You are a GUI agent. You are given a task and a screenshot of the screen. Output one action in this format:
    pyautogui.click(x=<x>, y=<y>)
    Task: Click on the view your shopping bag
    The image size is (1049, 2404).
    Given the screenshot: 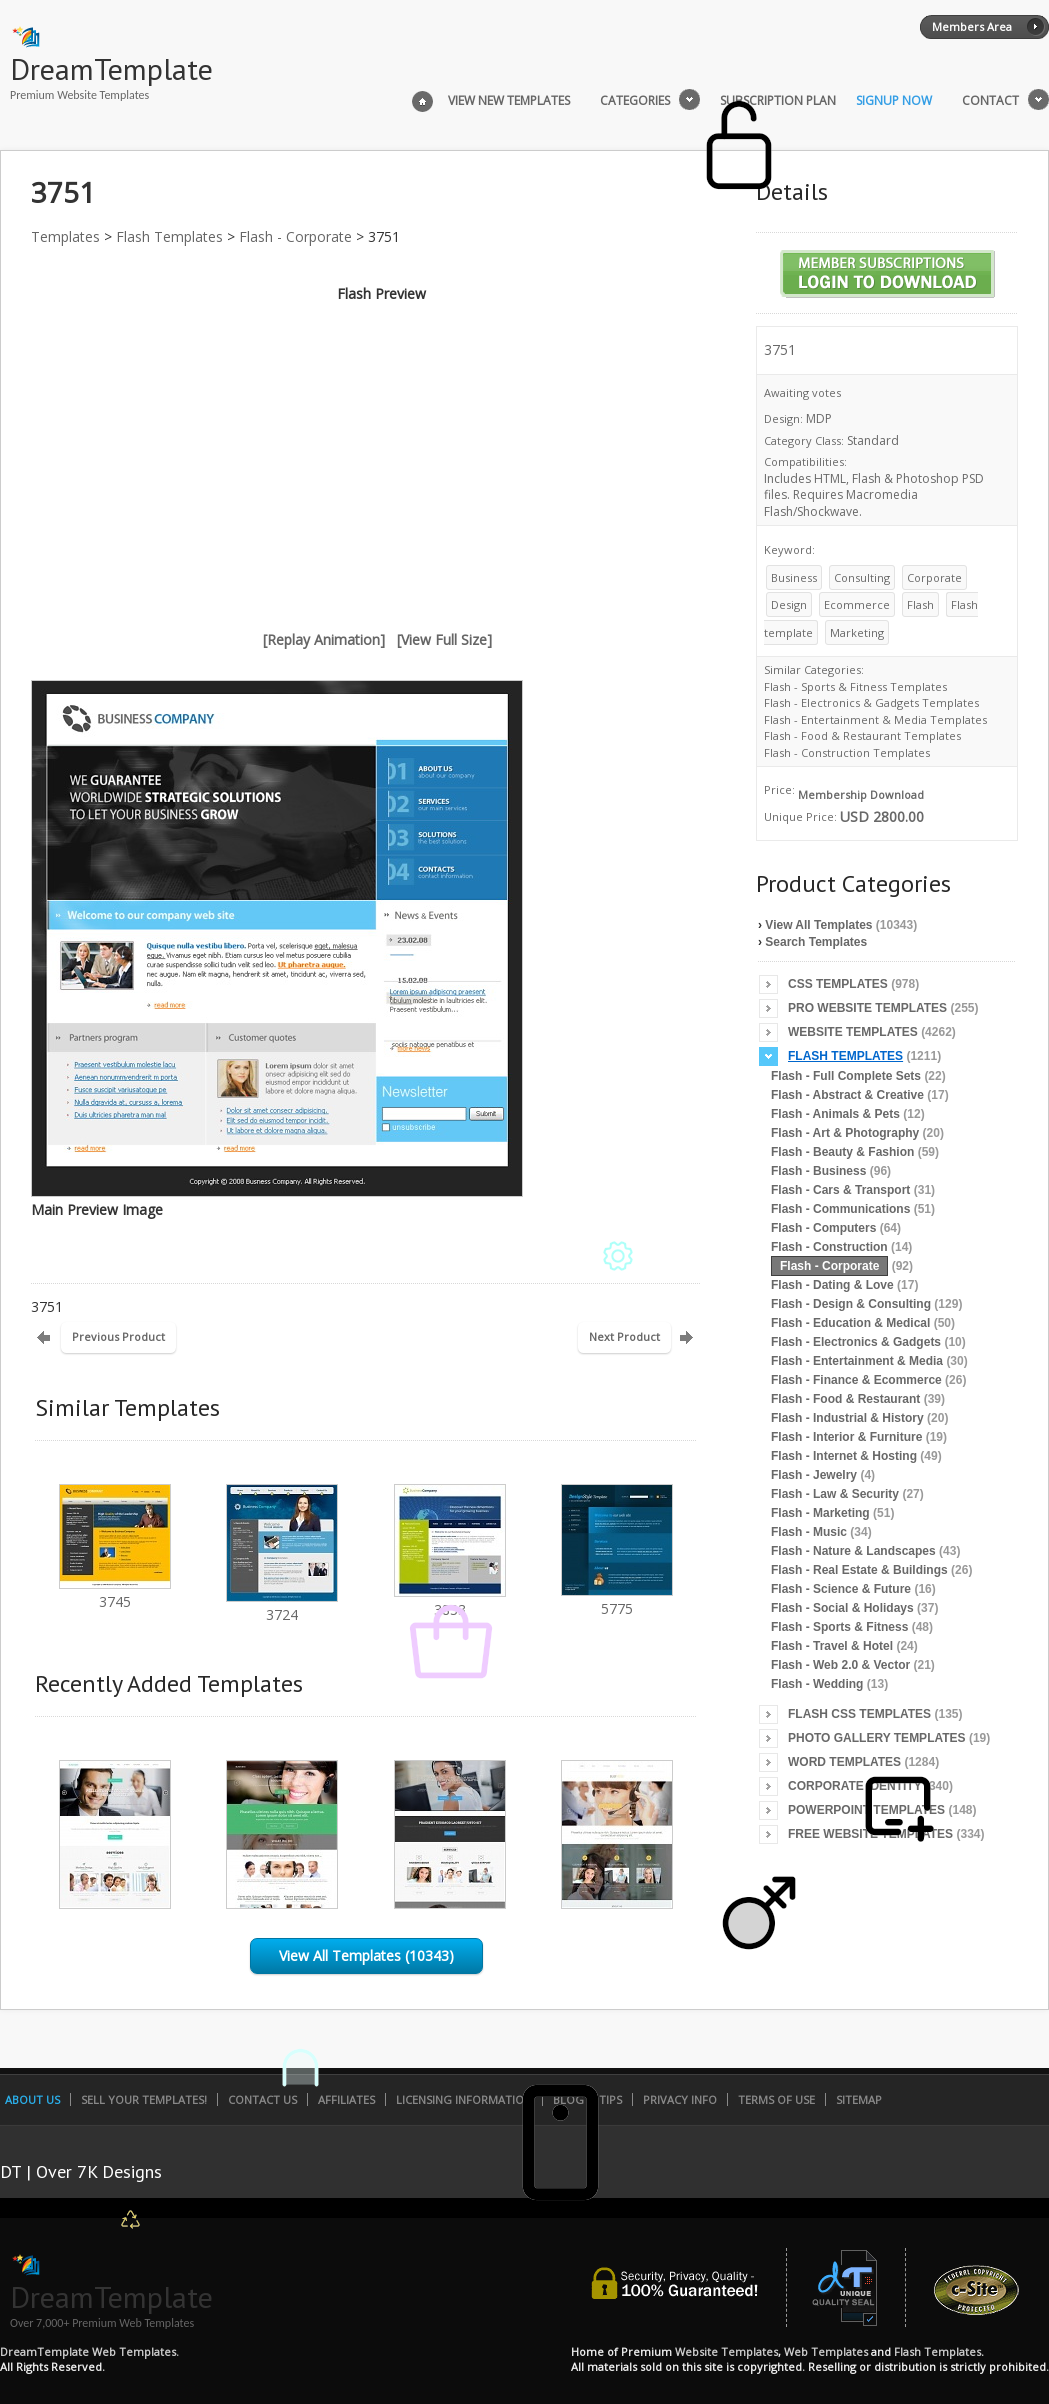 What is the action you would take?
    pyautogui.click(x=451, y=1646)
    